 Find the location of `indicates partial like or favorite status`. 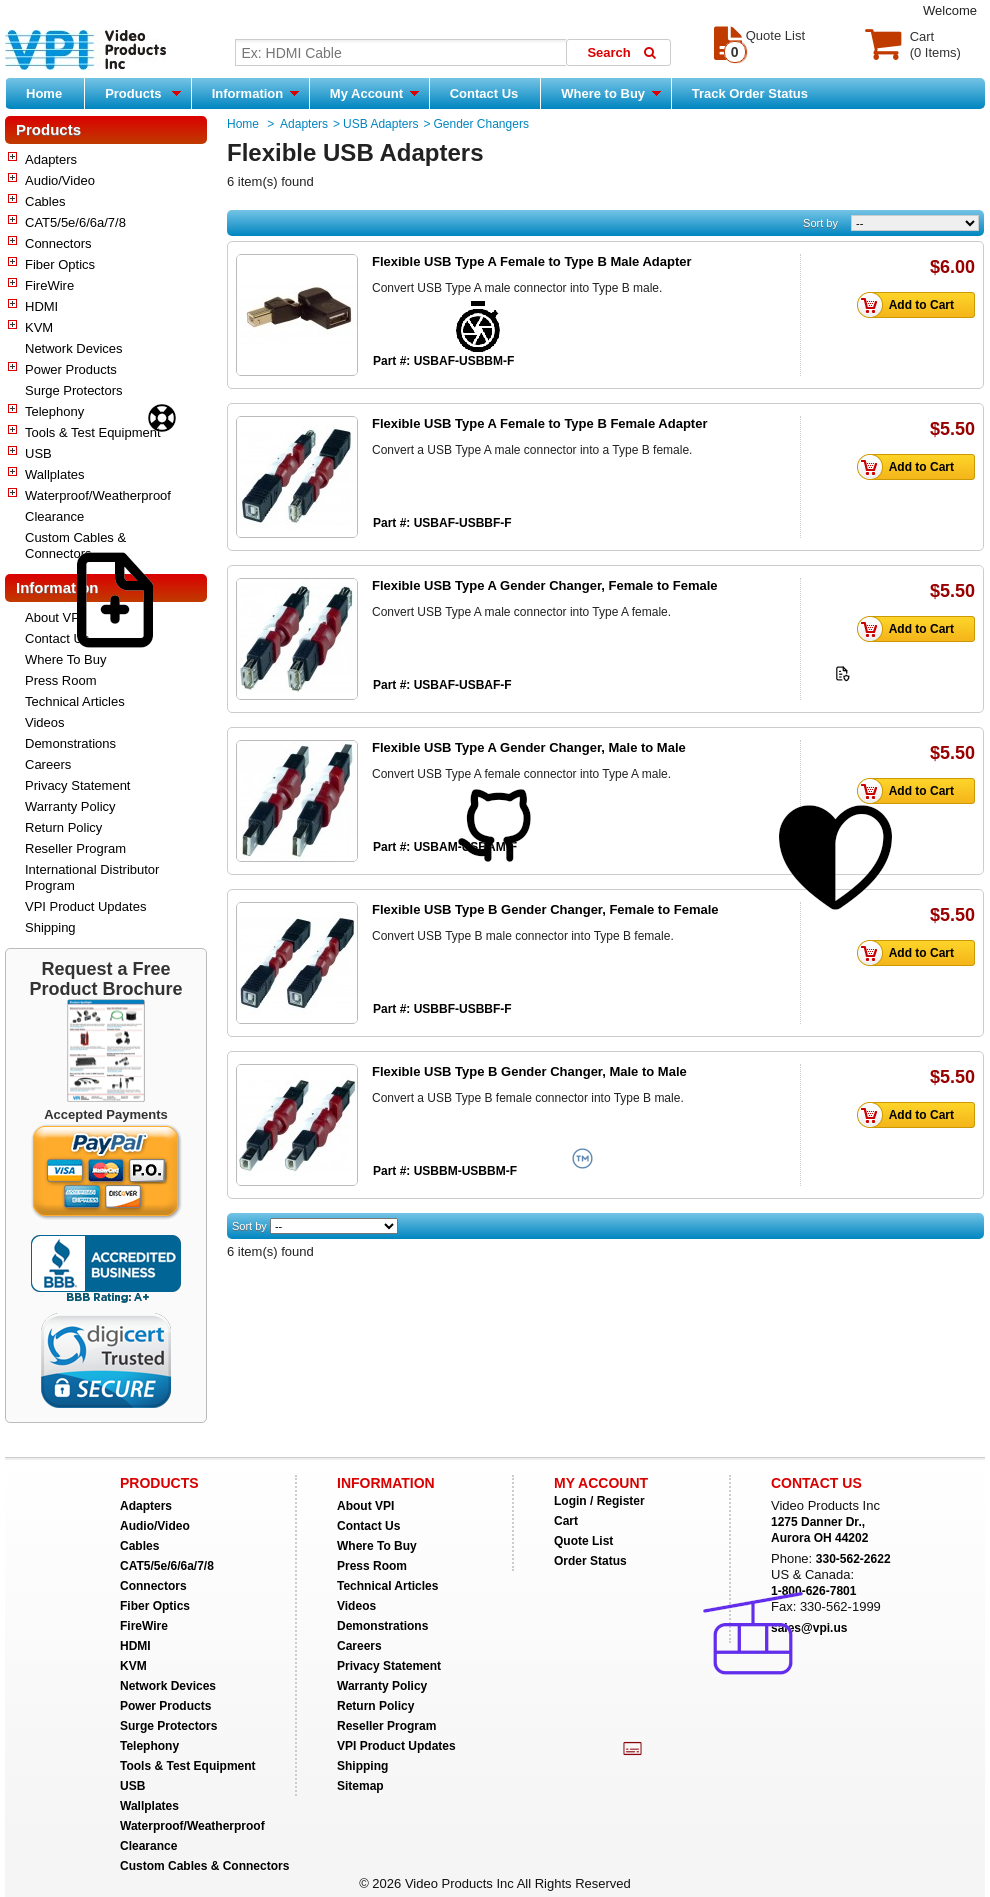

indicates partial like or favorite status is located at coordinates (835, 857).